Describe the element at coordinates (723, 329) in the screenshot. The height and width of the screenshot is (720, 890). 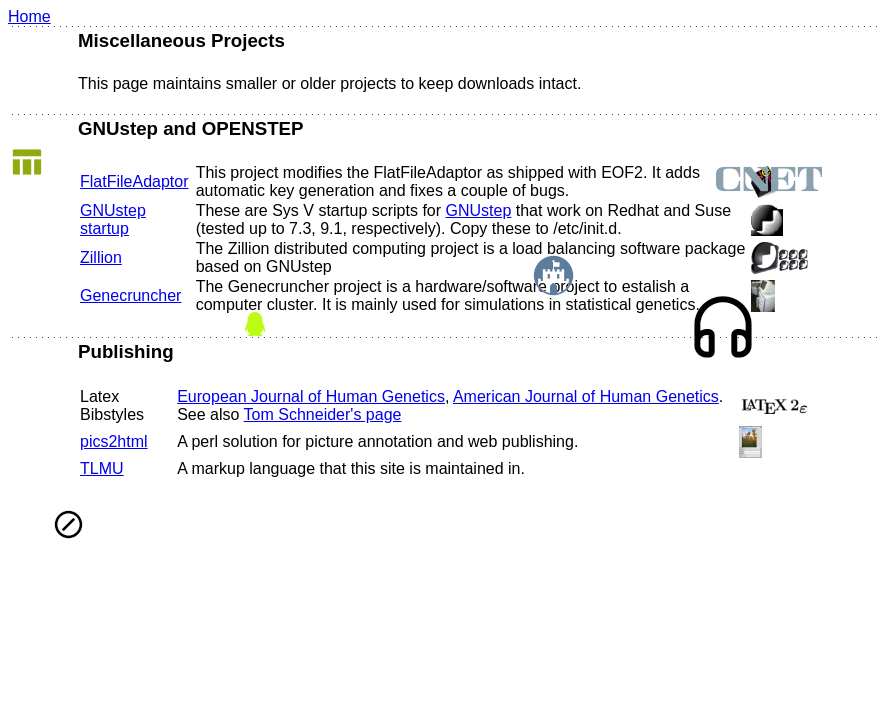
I see `listen to audio or music` at that location.